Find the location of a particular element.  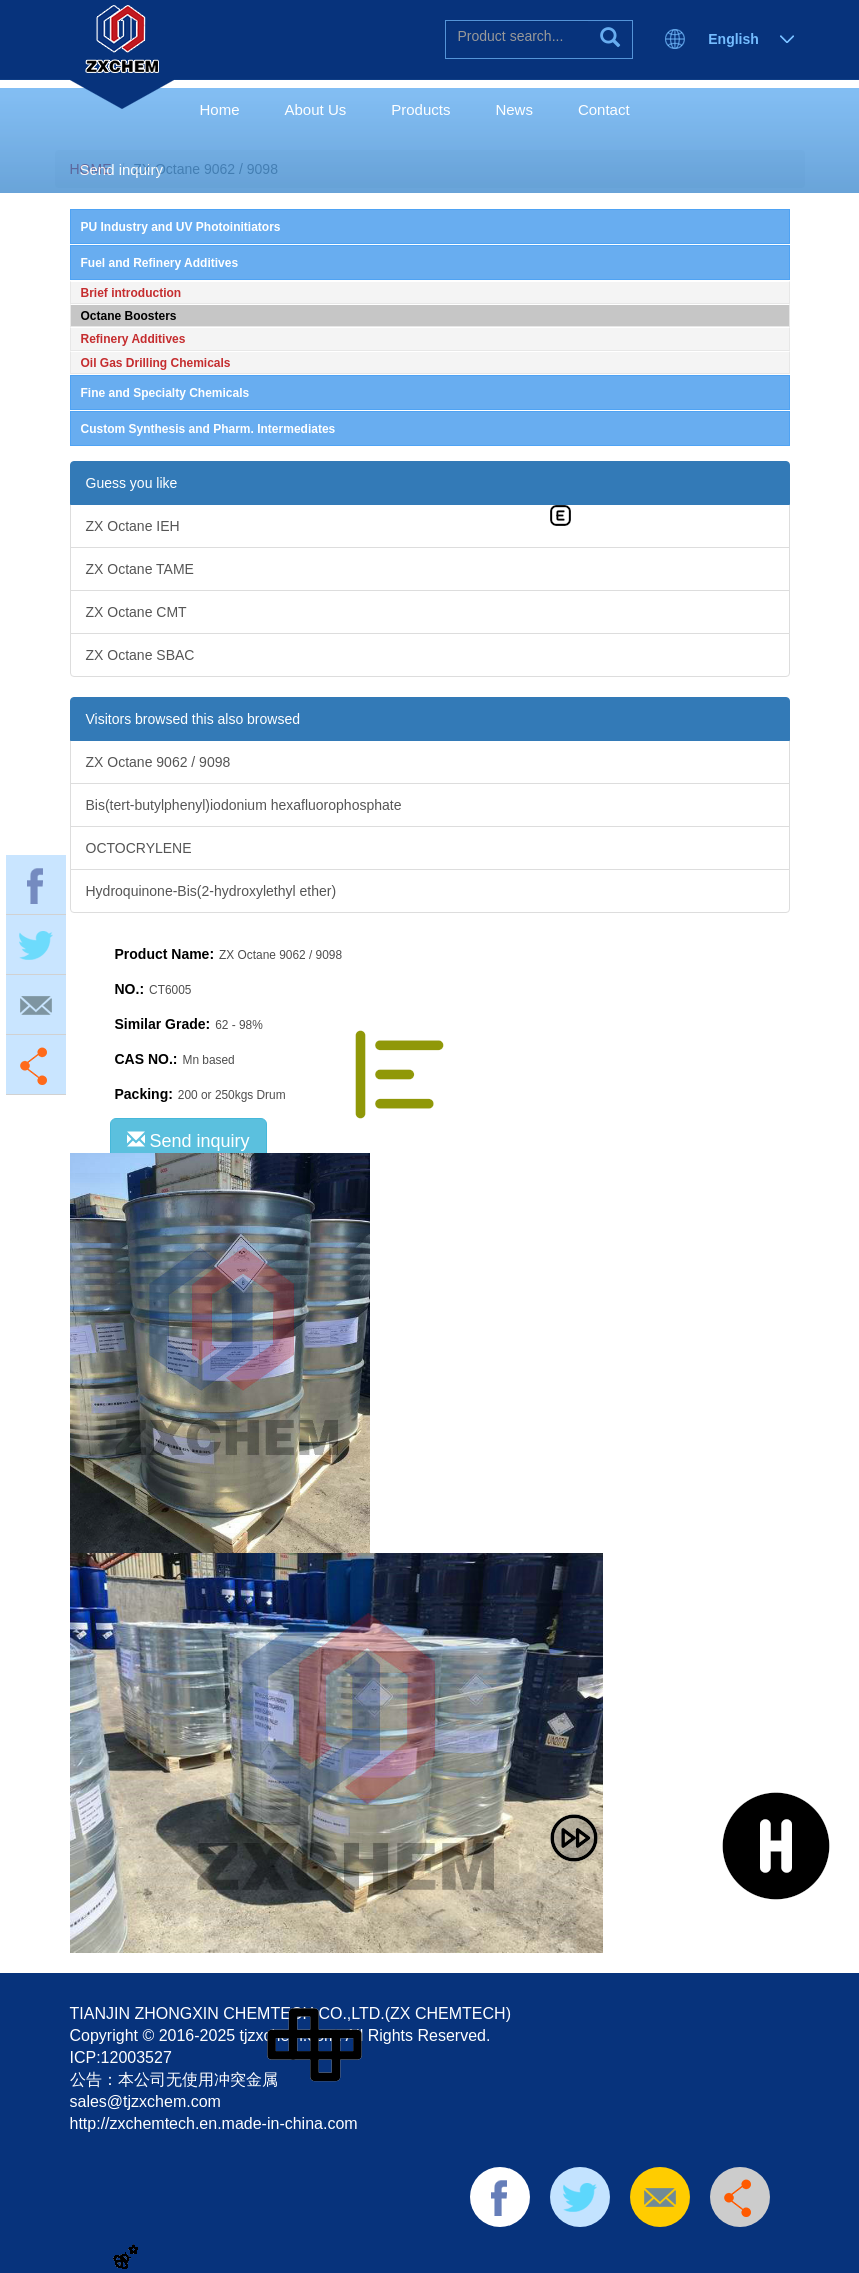

indicates a hospital or medical facility nearby is located at coordinates (776, 1846).